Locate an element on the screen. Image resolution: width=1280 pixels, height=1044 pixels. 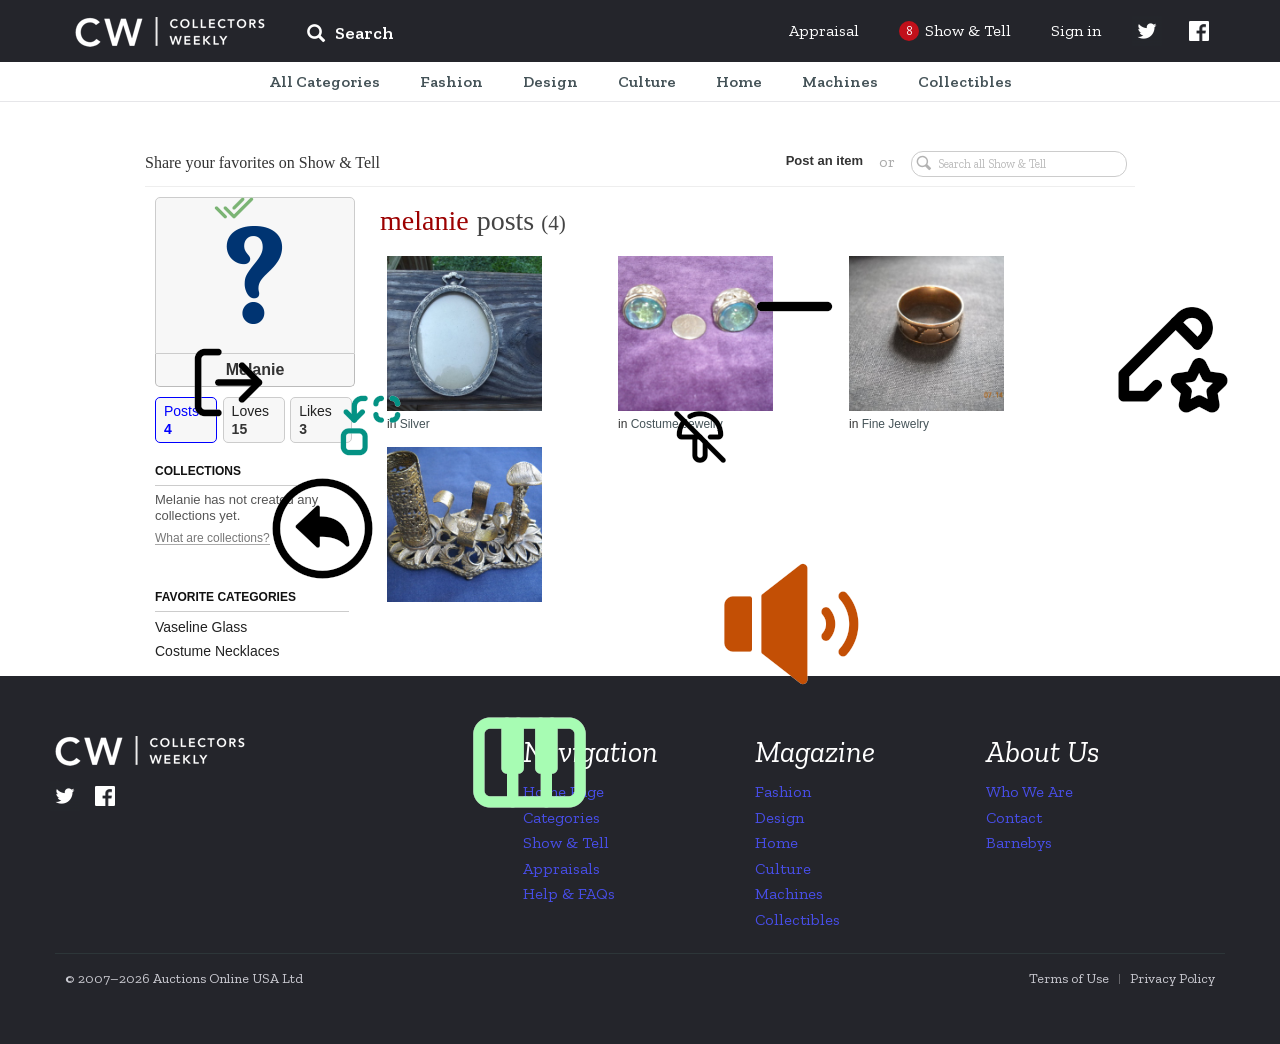
indicates mushroom-free or no mushrooms is located at coordinates (700, 437).